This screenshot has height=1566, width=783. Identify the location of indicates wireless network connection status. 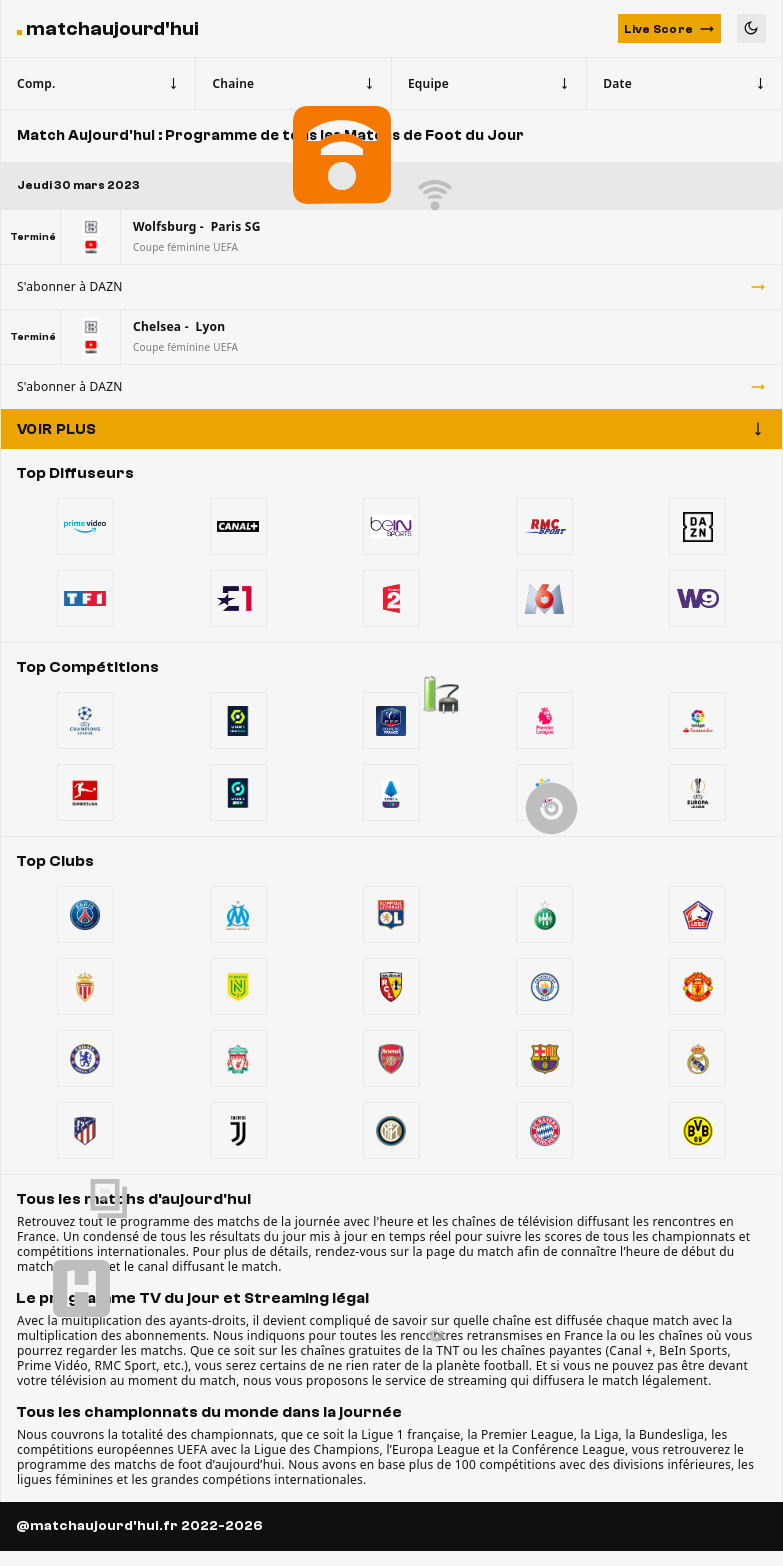
(435, 194).